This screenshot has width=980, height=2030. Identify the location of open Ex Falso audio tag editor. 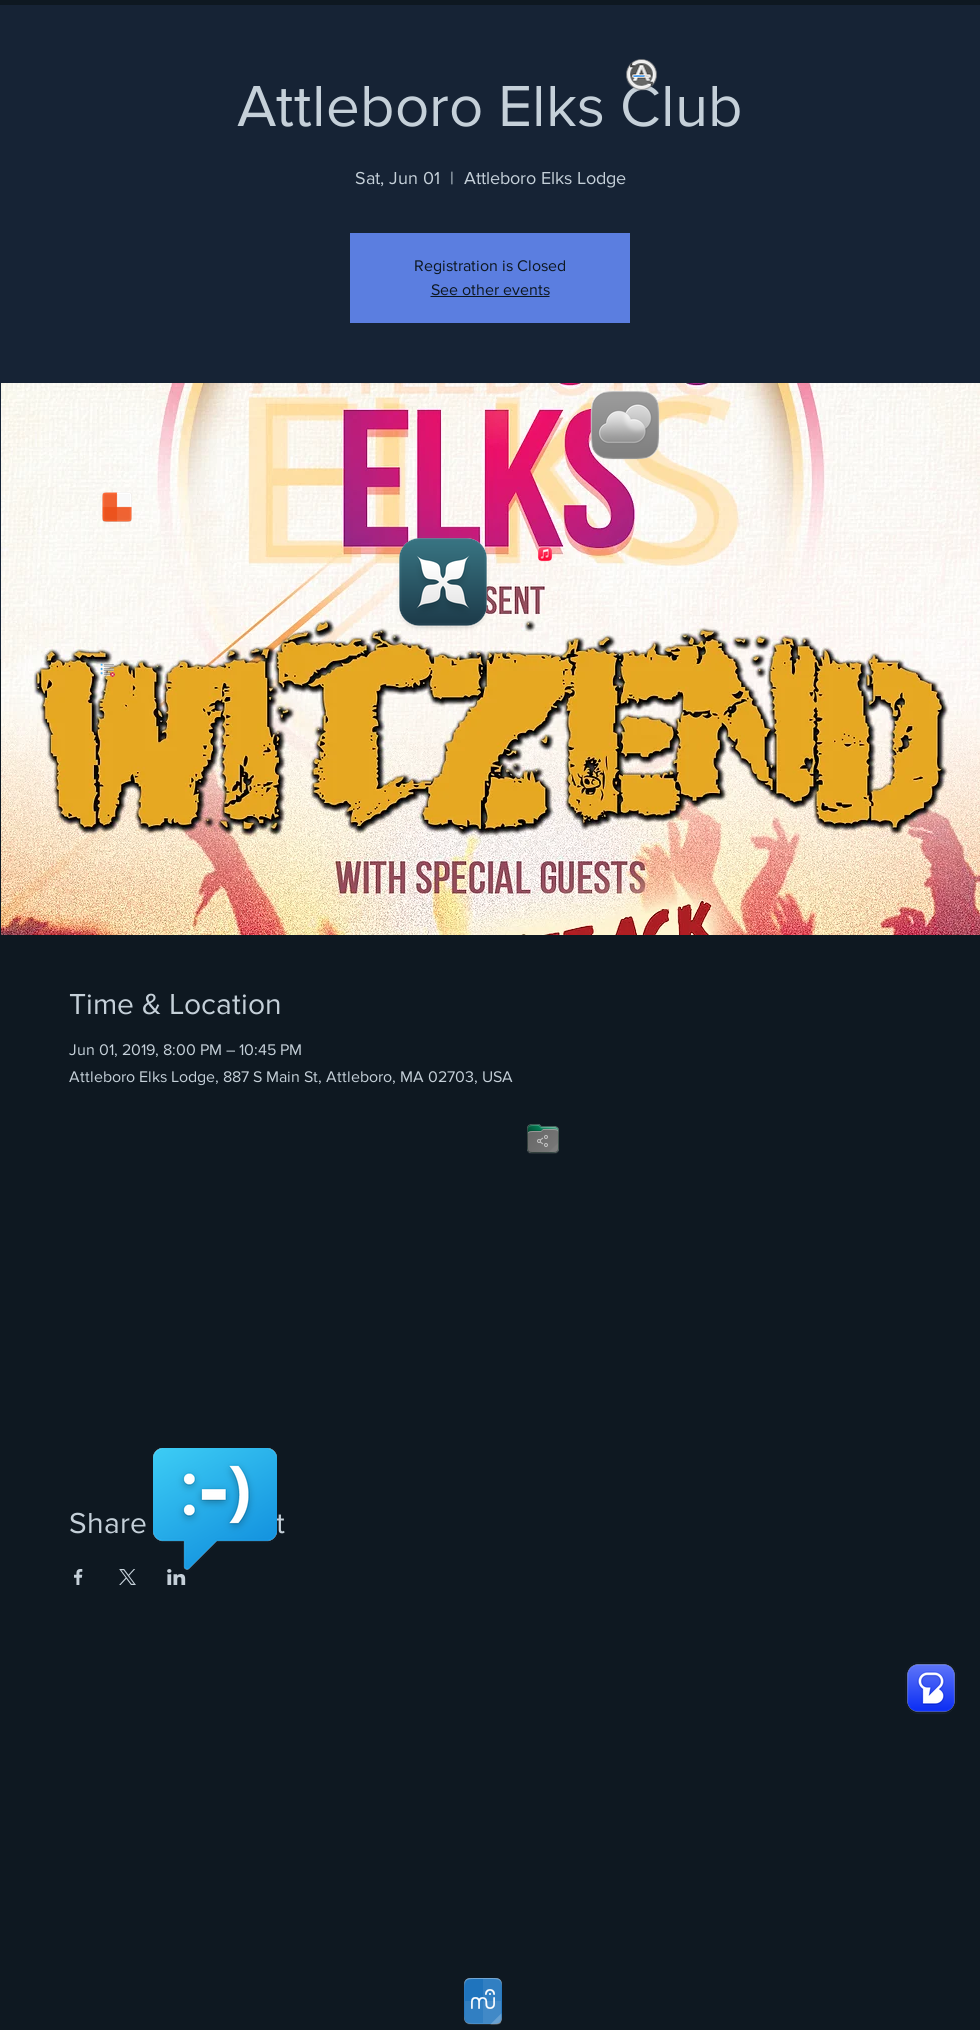
(443, 582).